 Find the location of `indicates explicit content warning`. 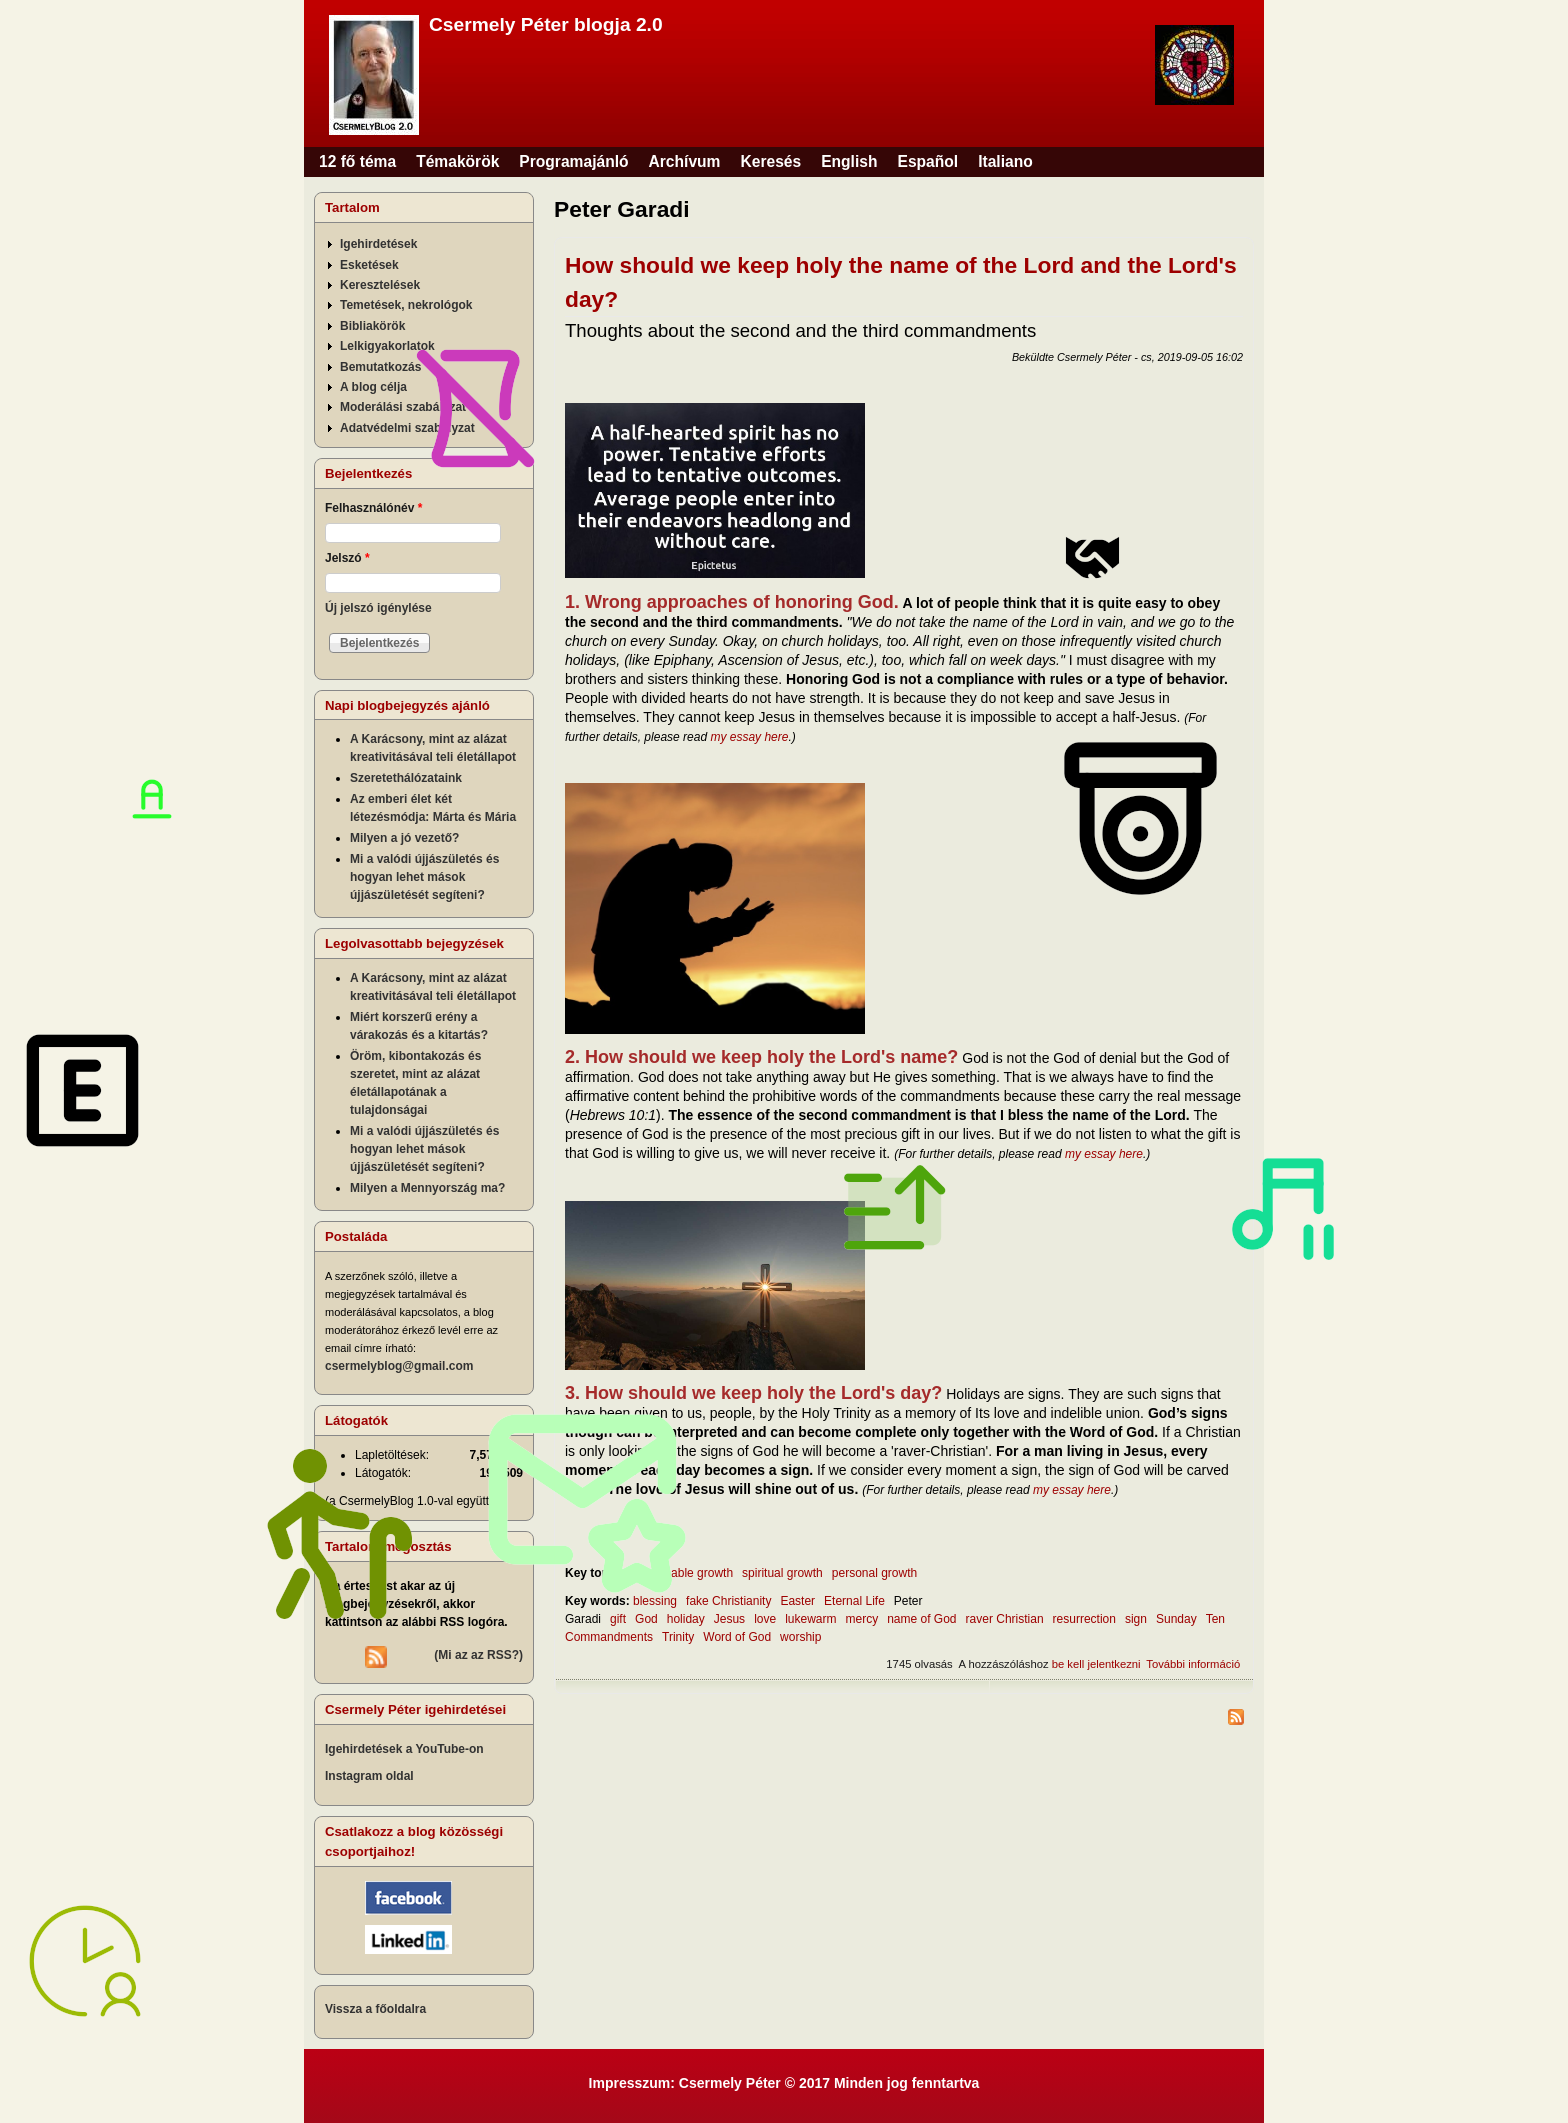

indicates explicit content warning is located at coordinates (82, 1090).